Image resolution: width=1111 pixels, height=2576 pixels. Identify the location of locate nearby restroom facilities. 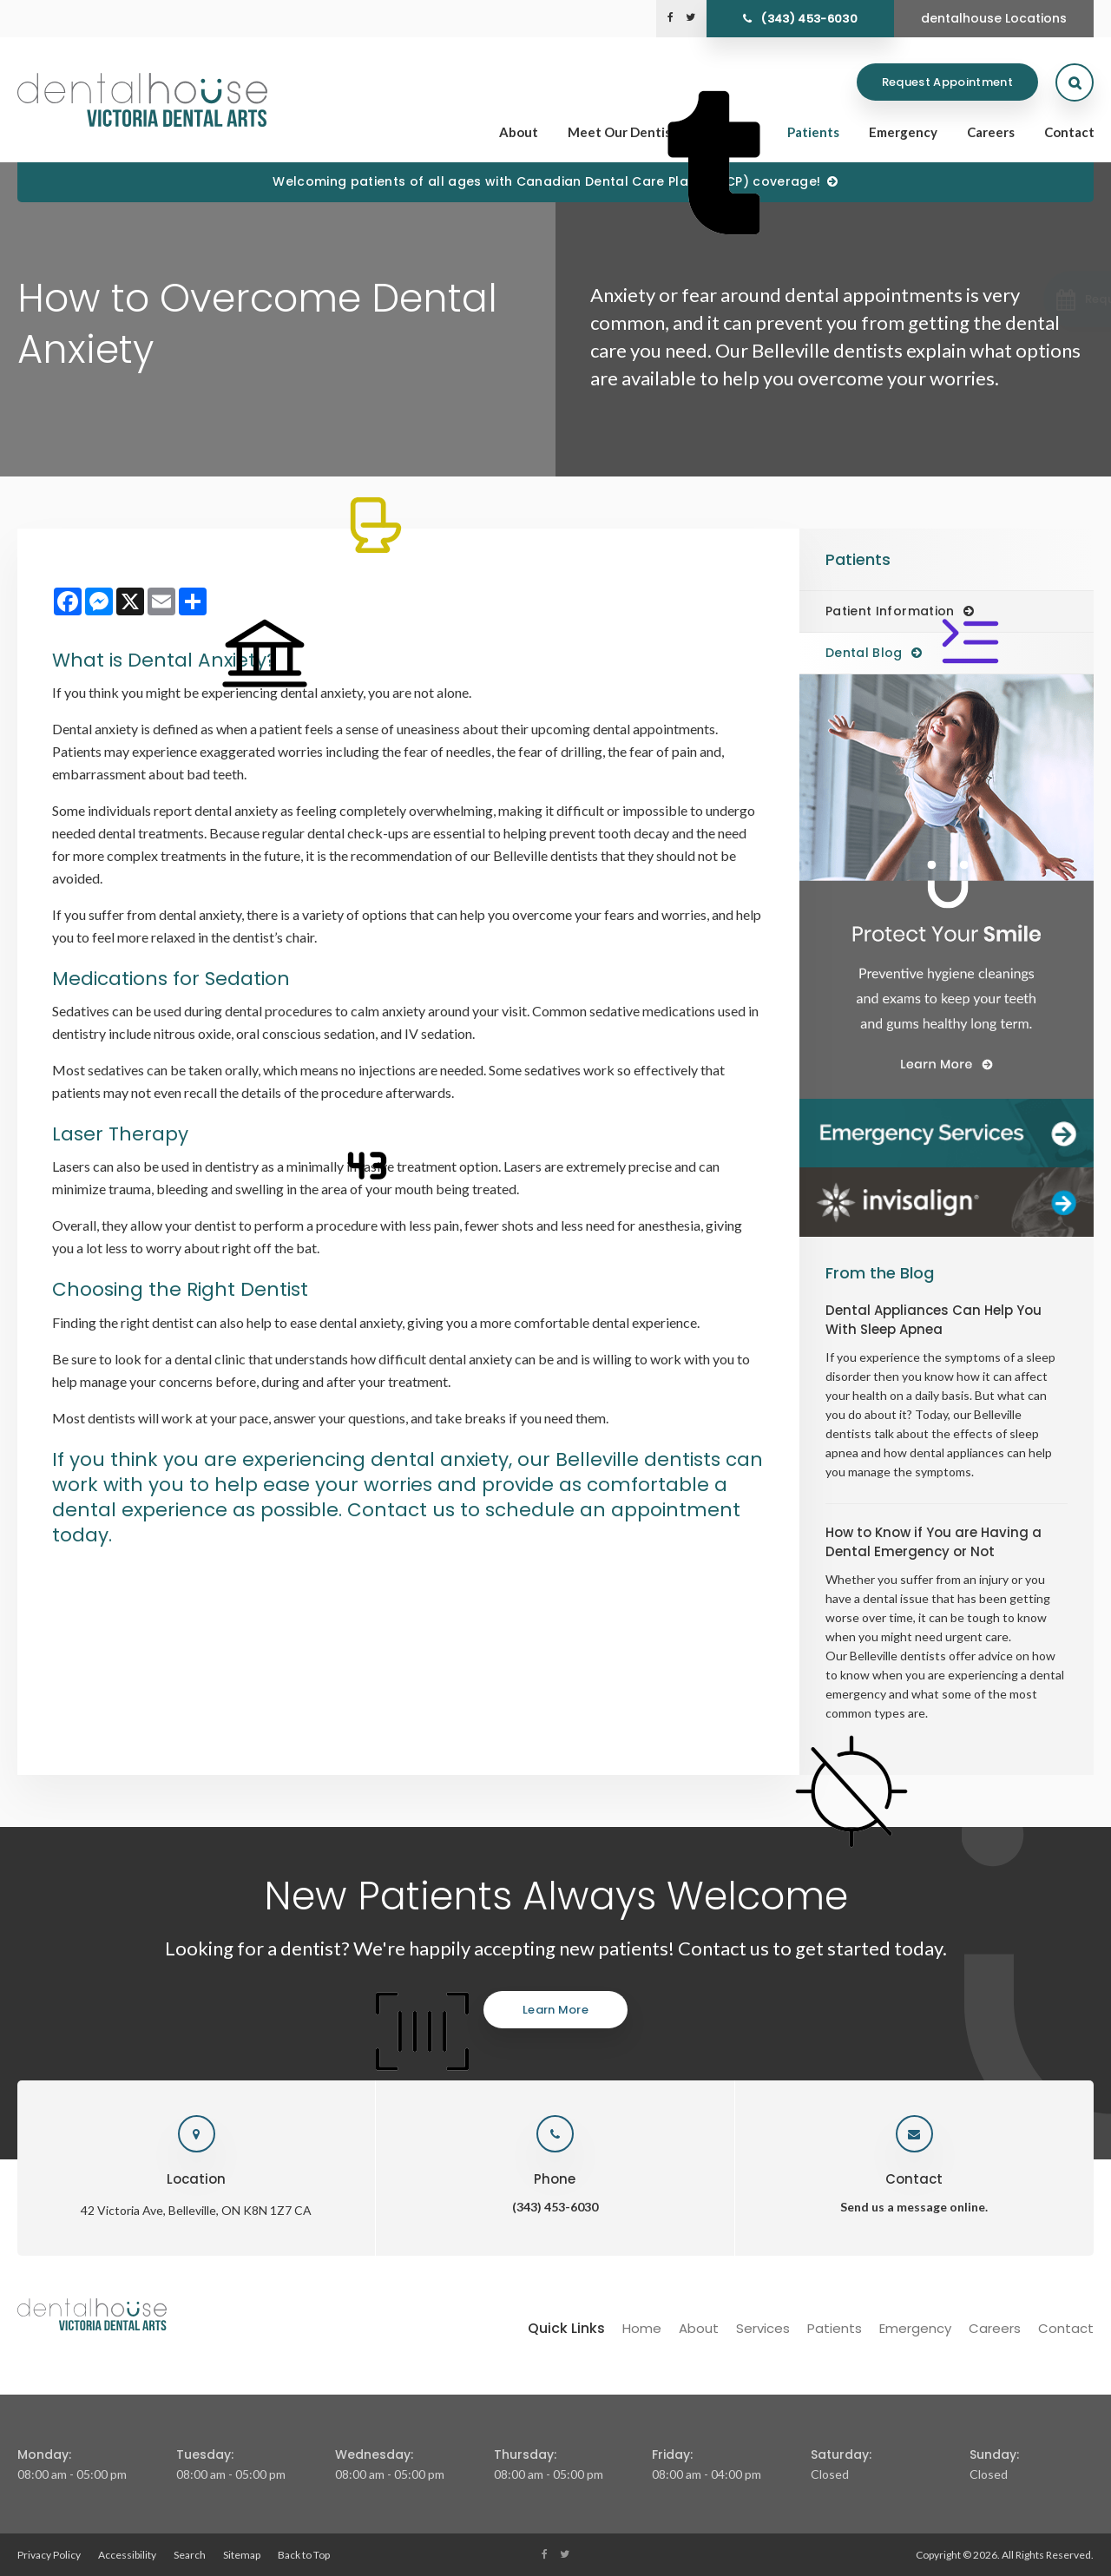
(376, 525).